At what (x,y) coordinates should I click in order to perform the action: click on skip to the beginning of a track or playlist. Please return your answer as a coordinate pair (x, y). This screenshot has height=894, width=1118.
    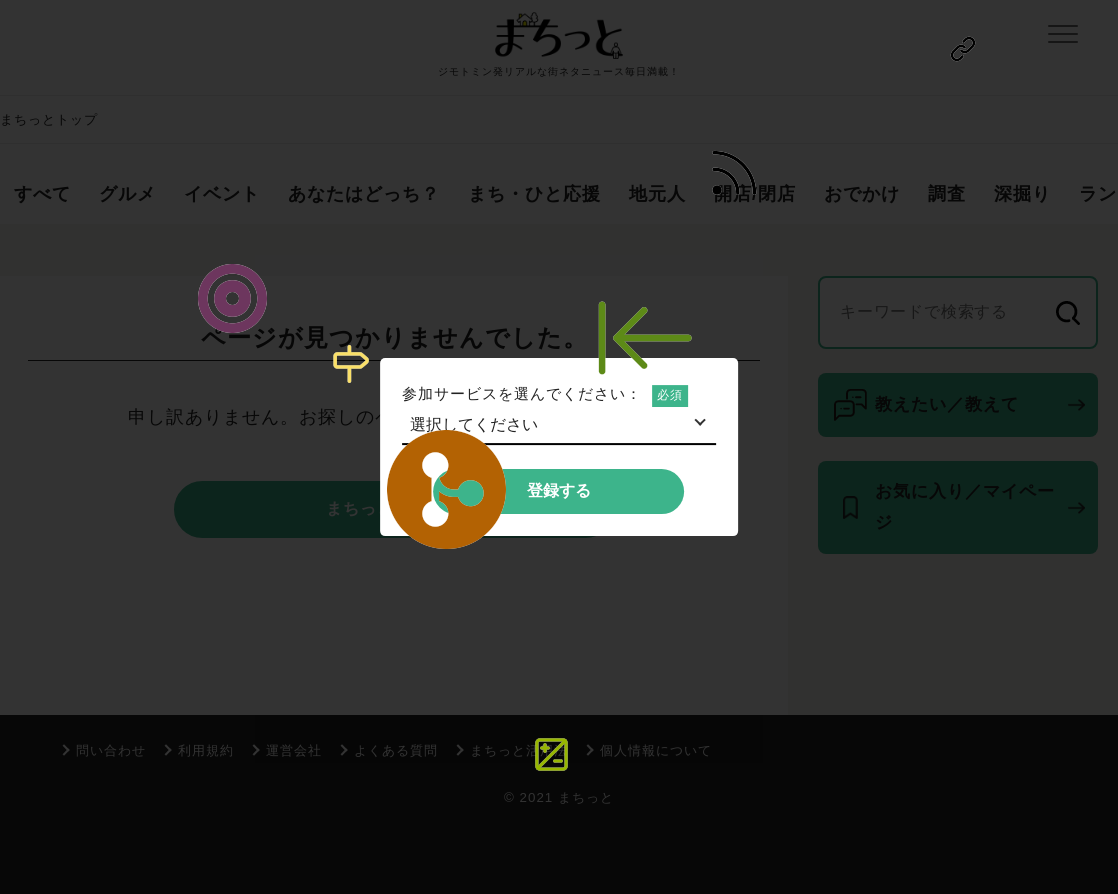
    Looking at the image, I should click on (643, 338).